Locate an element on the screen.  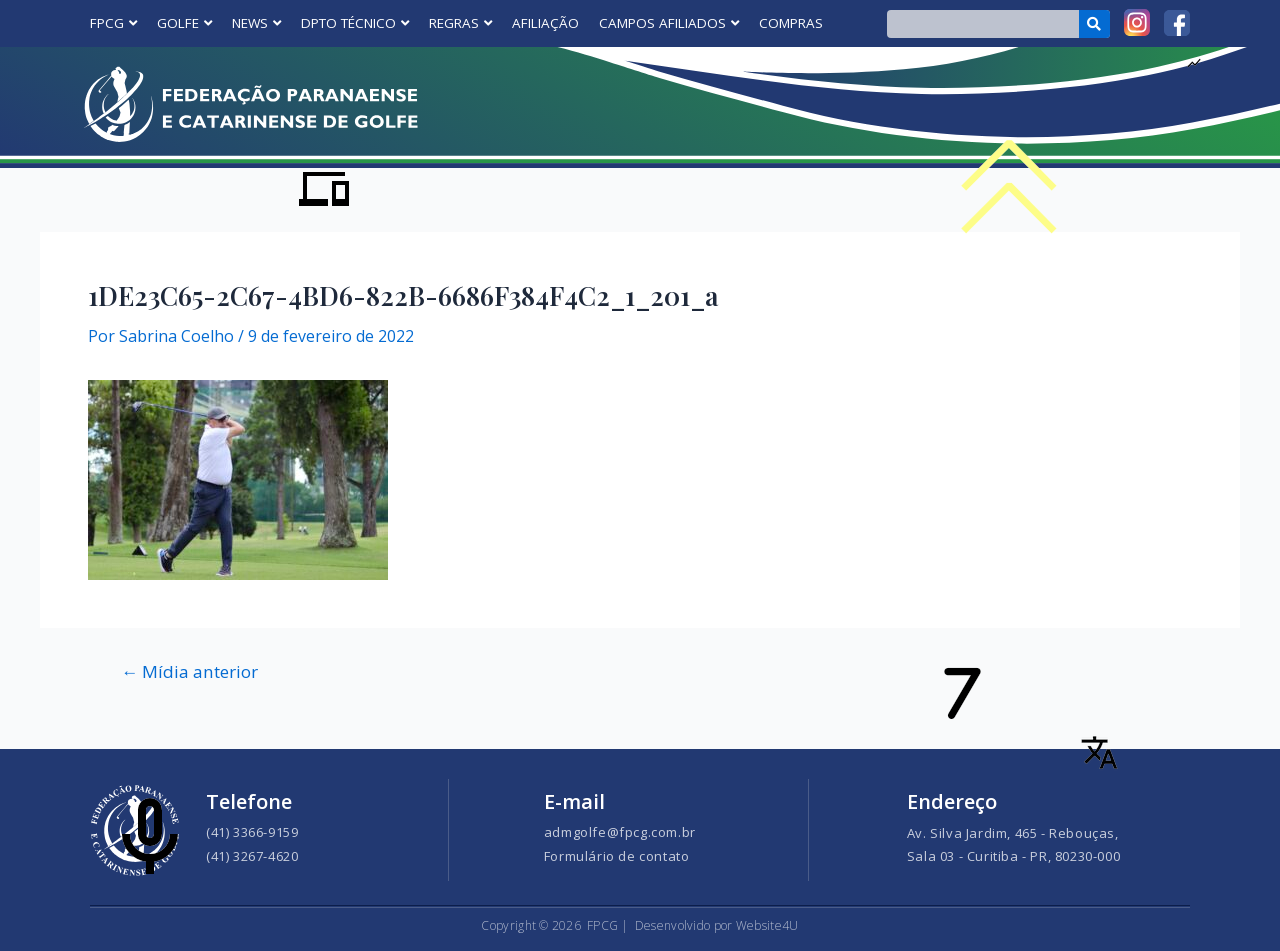
view connected devices is located at coordinates (324, 189).